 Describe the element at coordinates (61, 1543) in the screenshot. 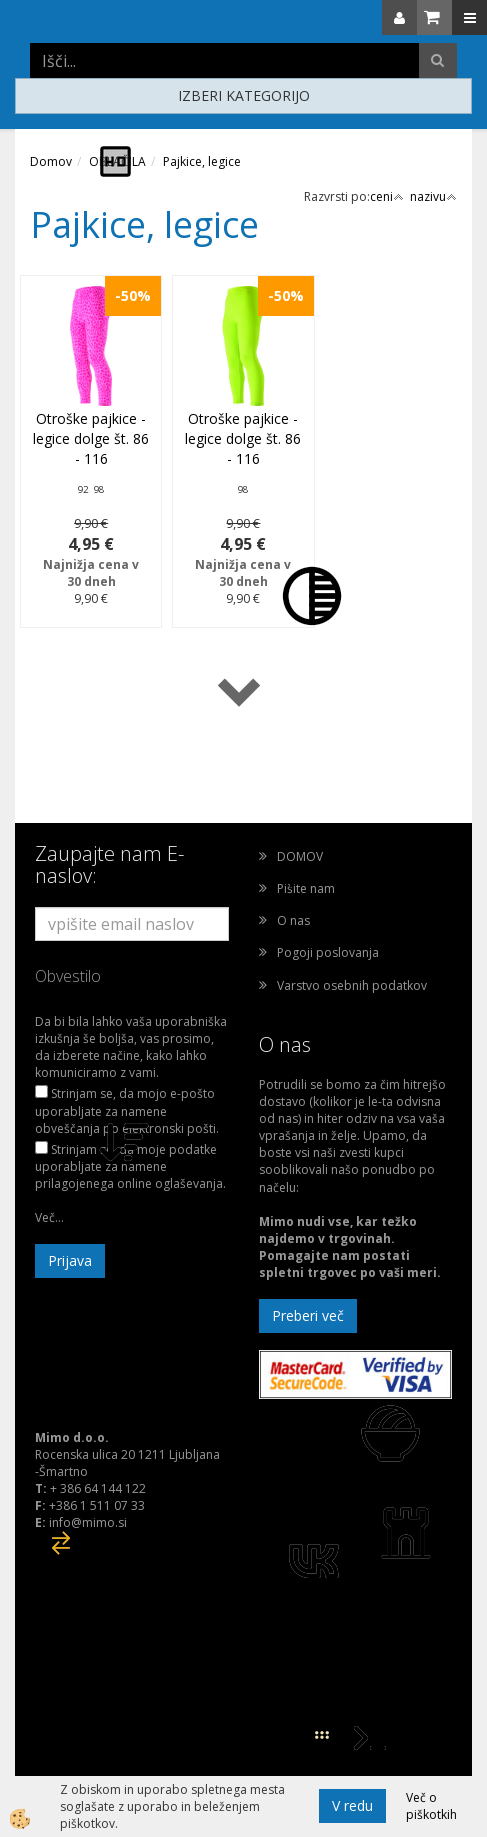

I see `swap or exchange items` at that location.